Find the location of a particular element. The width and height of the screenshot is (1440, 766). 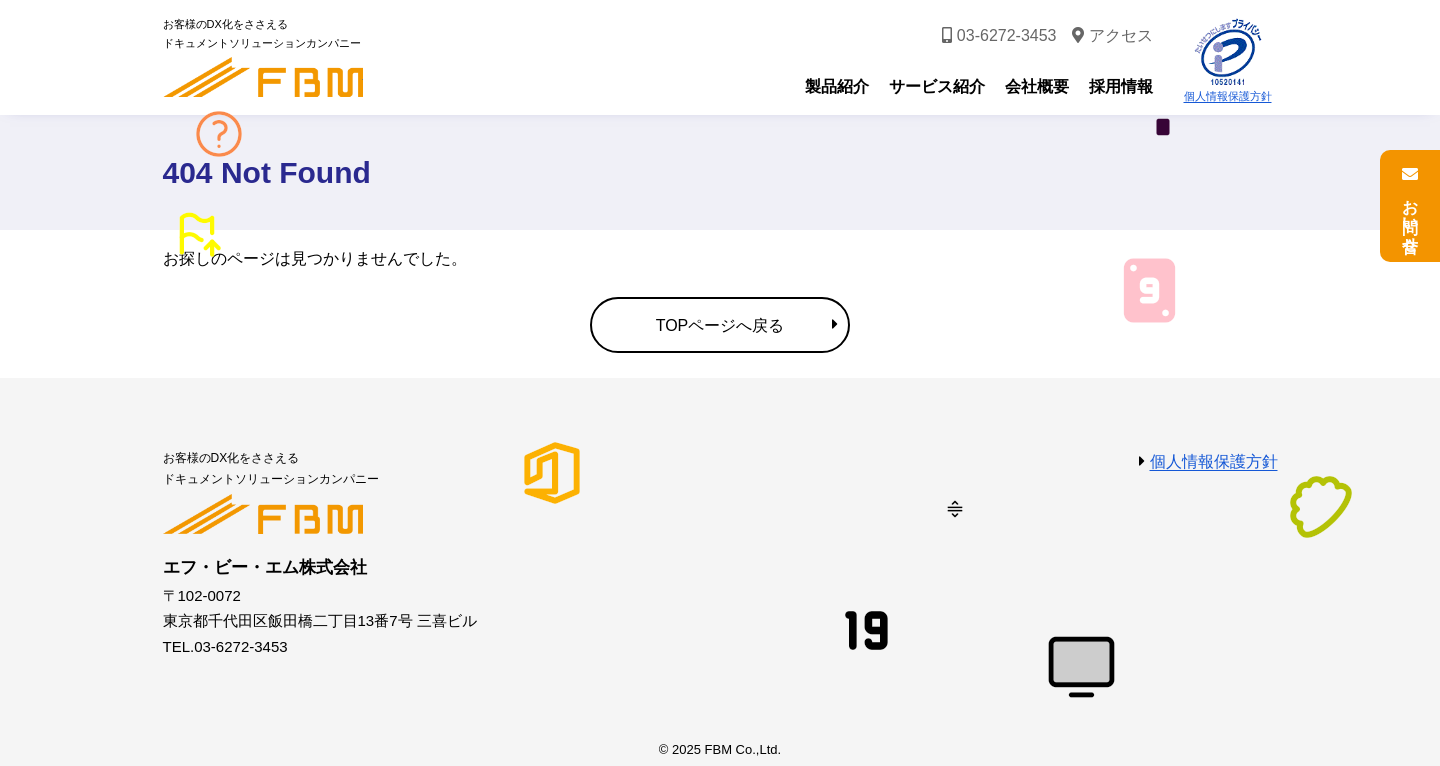

open Microsoft Office suite is located at coordinates (552, 473).